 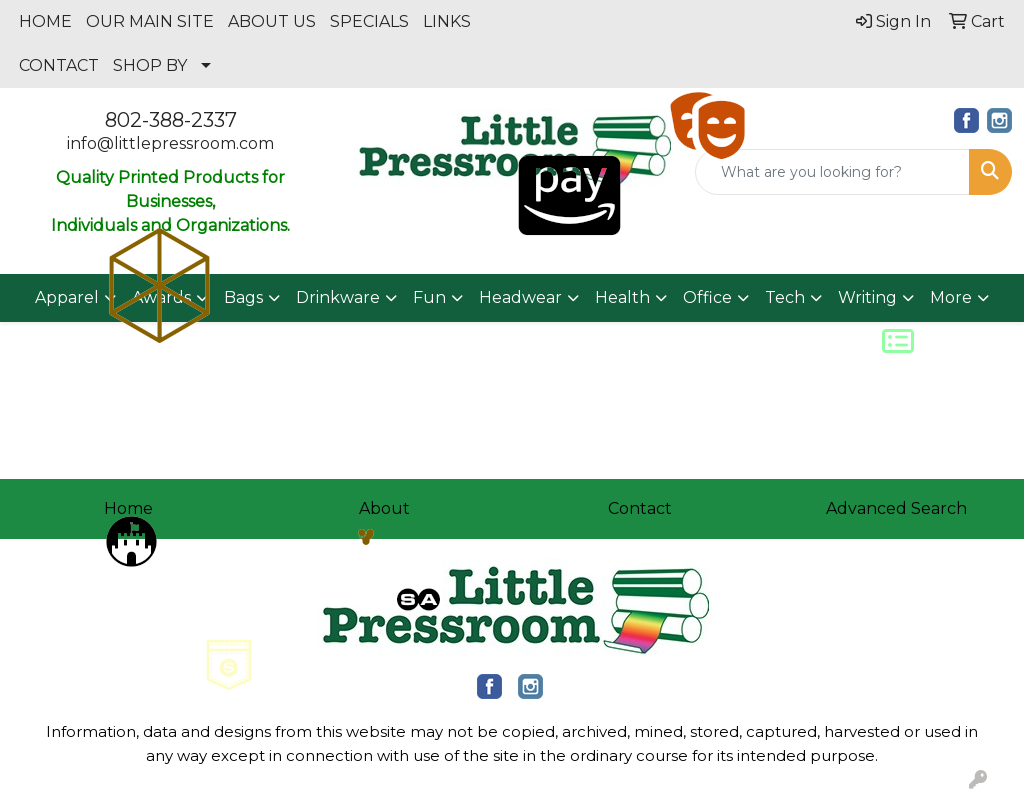 What do you see at coordinates (569, 195) in the screenshot?
I see `pay with amazon pay at checkout` at bounding box center [569, 195].